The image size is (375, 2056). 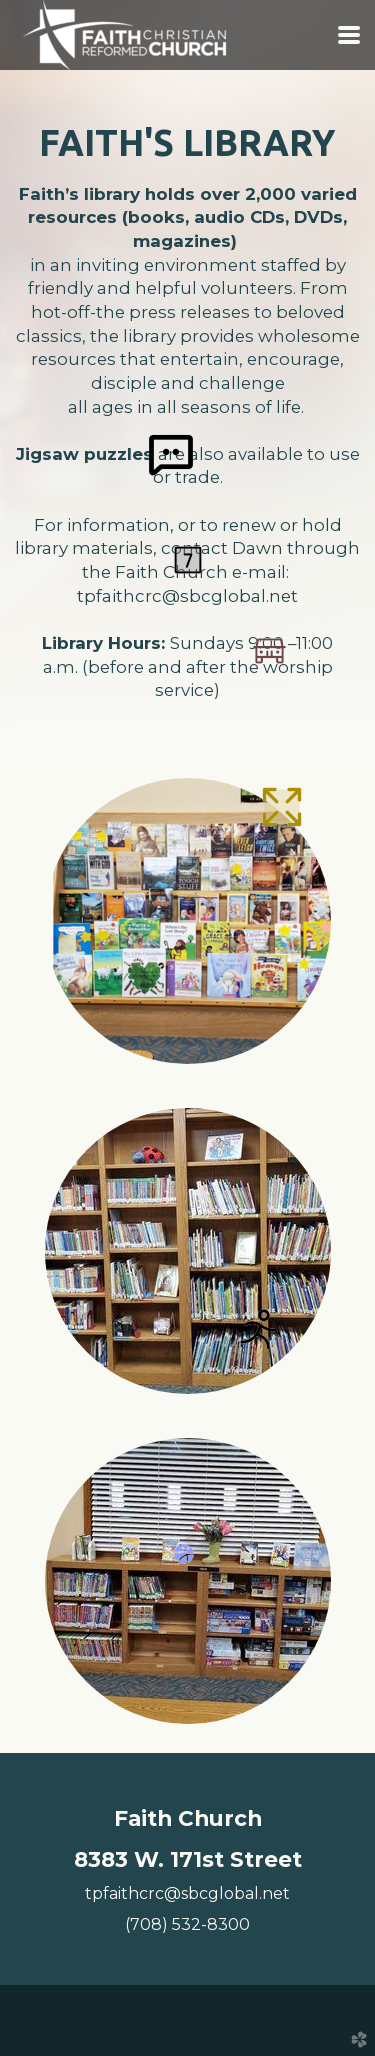 I want to click on start a running or fitness activity, so click(x=259, y=1328).